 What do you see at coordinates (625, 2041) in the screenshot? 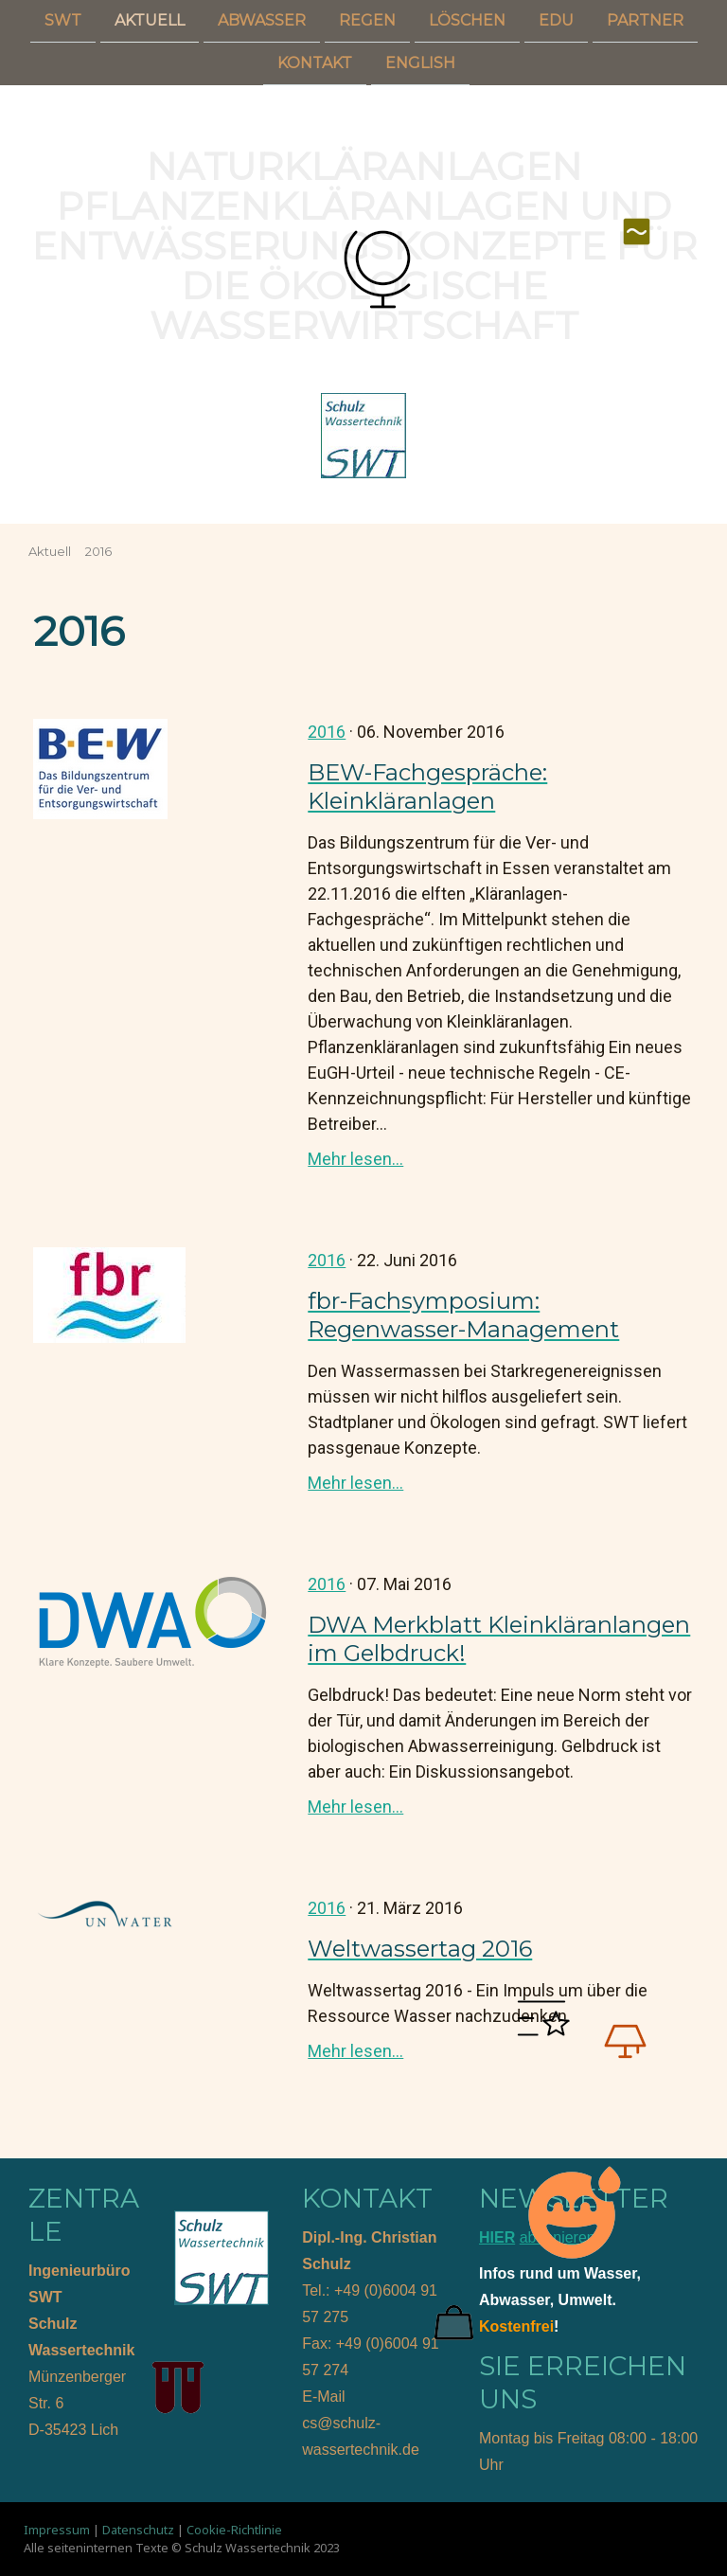
I see `toggle desk lamp or reading light` at bounding box center [625, 2041].